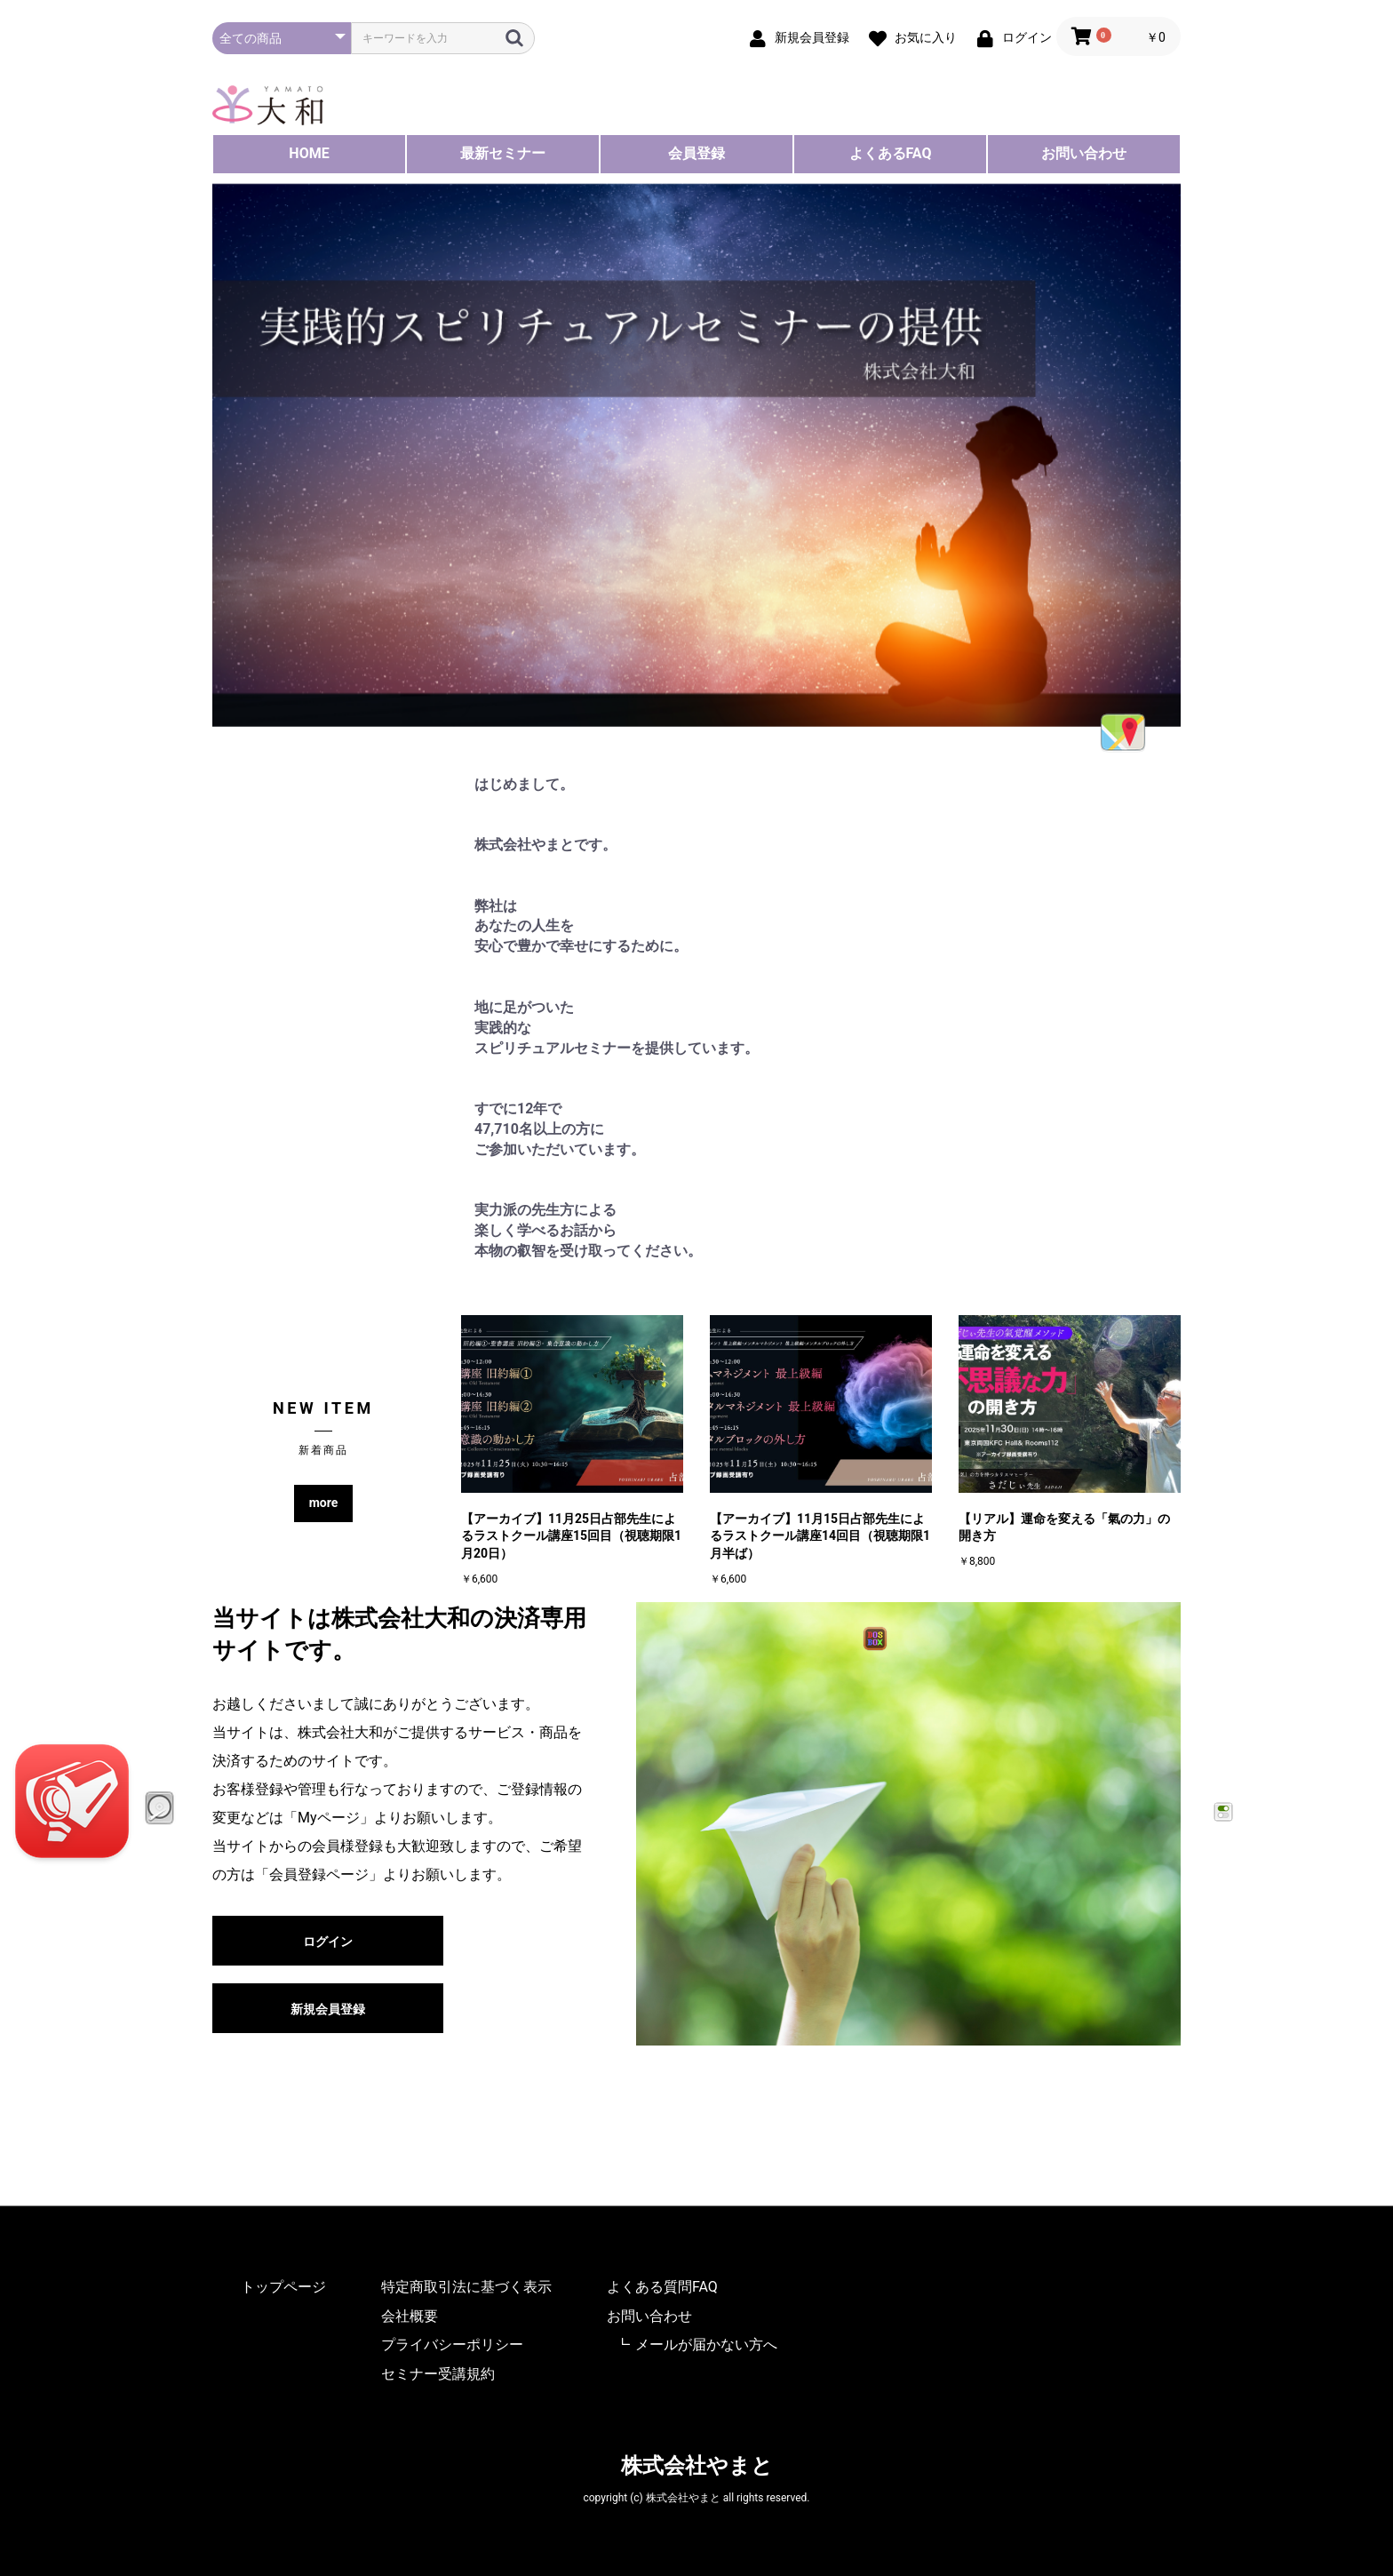  What do you see at coordinates (1223, 1812) in the screenshot?
I see `open gnome tweaks settings` at bounding box center [1223, 1812].